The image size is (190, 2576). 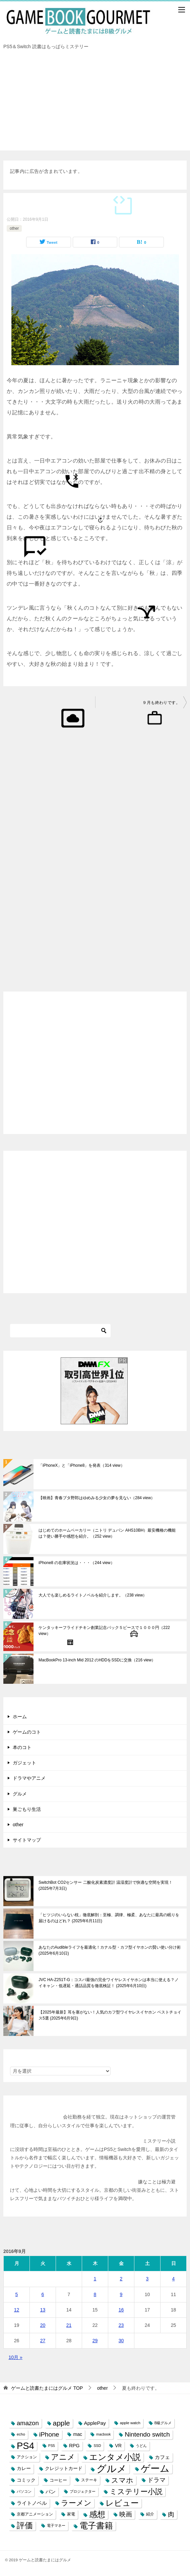 What do you see at coordinates (72, 481) in the screenshot?
I see `indicates an active call using a bluetooth speaker` at bounding box center [72, 481].